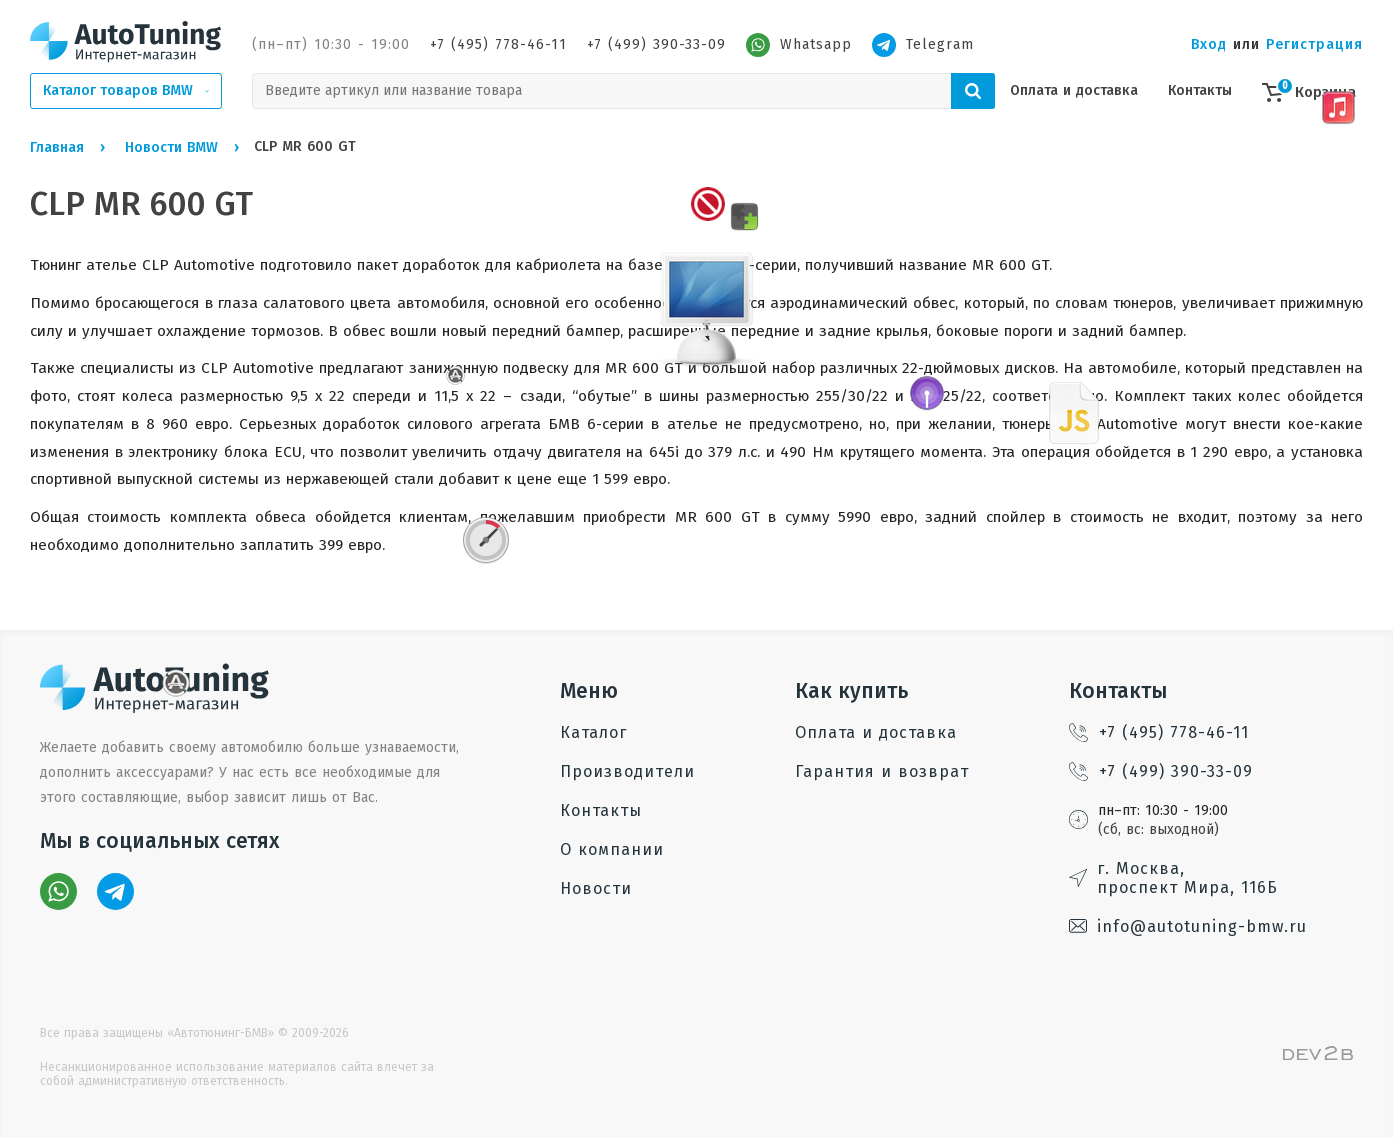 The image size is (1393, 1138). What do you see at coordinates (1338, 107) in the screenshot?
I see `open the music player app` at bounding box center [1338, 107].